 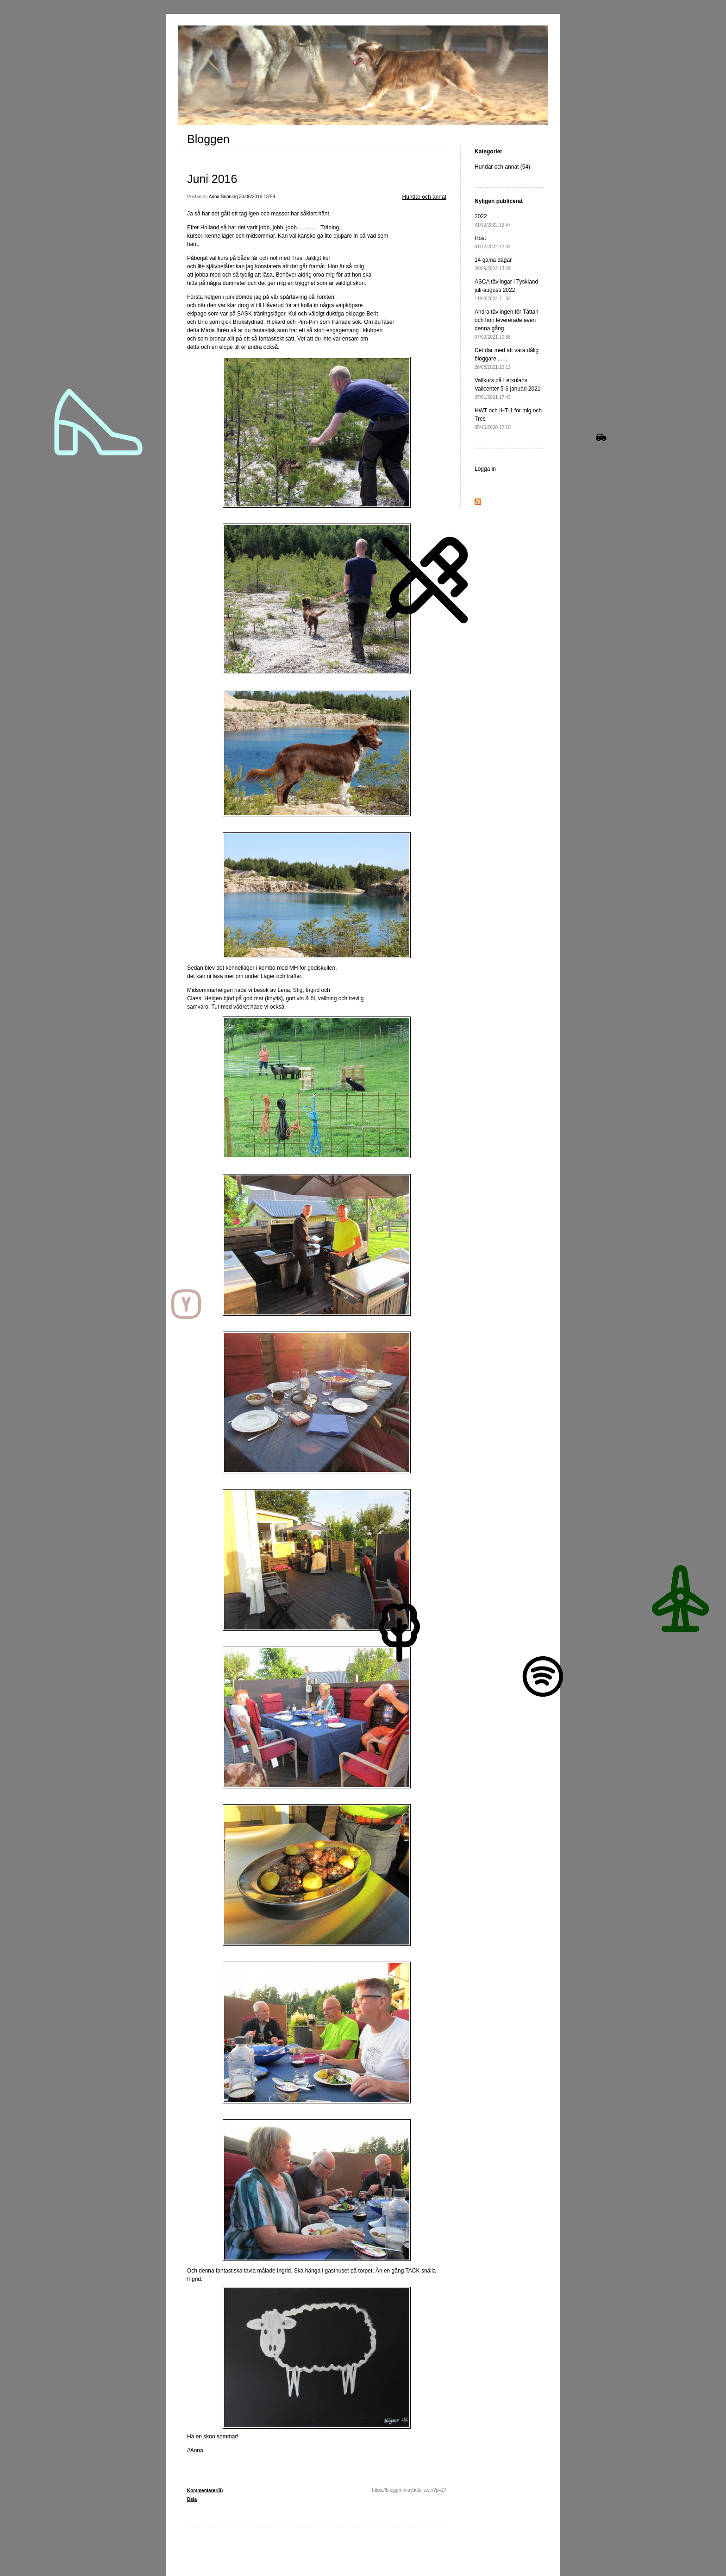 I want to click on indicates items starting with the letter Y, so click(x=186, y=1304).